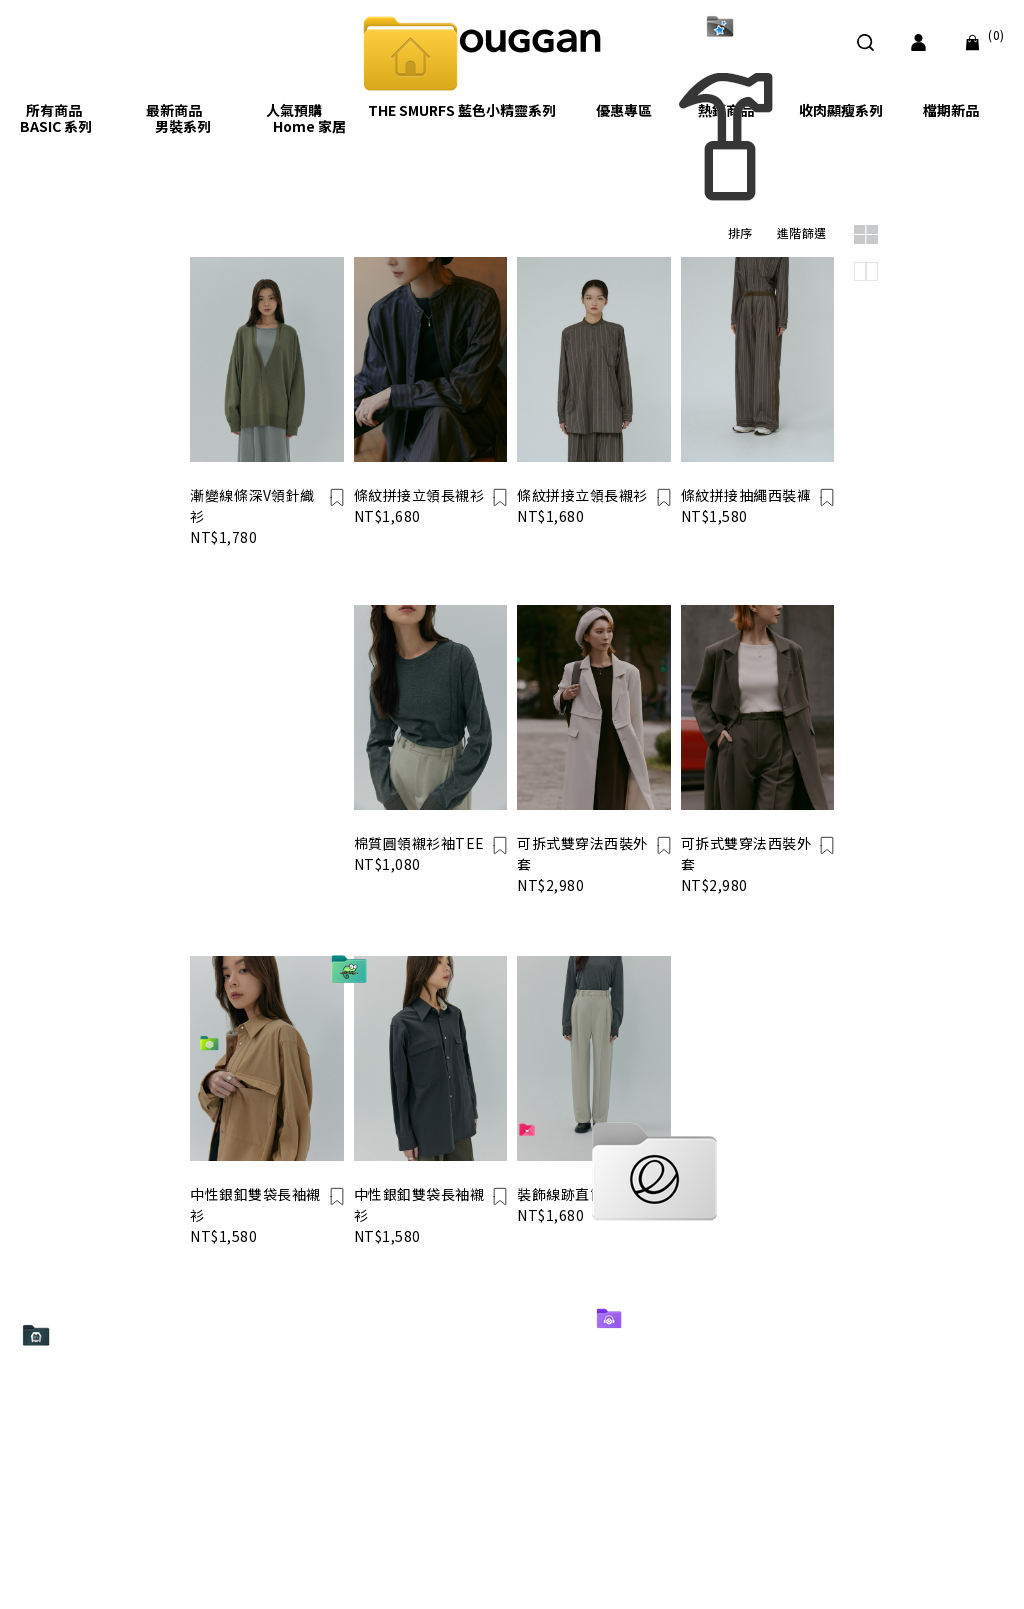 Image resolution: width=1024 pixels, height=1609 pixels. I want to click on open android marshmallow system folder, so click(527, 1130).